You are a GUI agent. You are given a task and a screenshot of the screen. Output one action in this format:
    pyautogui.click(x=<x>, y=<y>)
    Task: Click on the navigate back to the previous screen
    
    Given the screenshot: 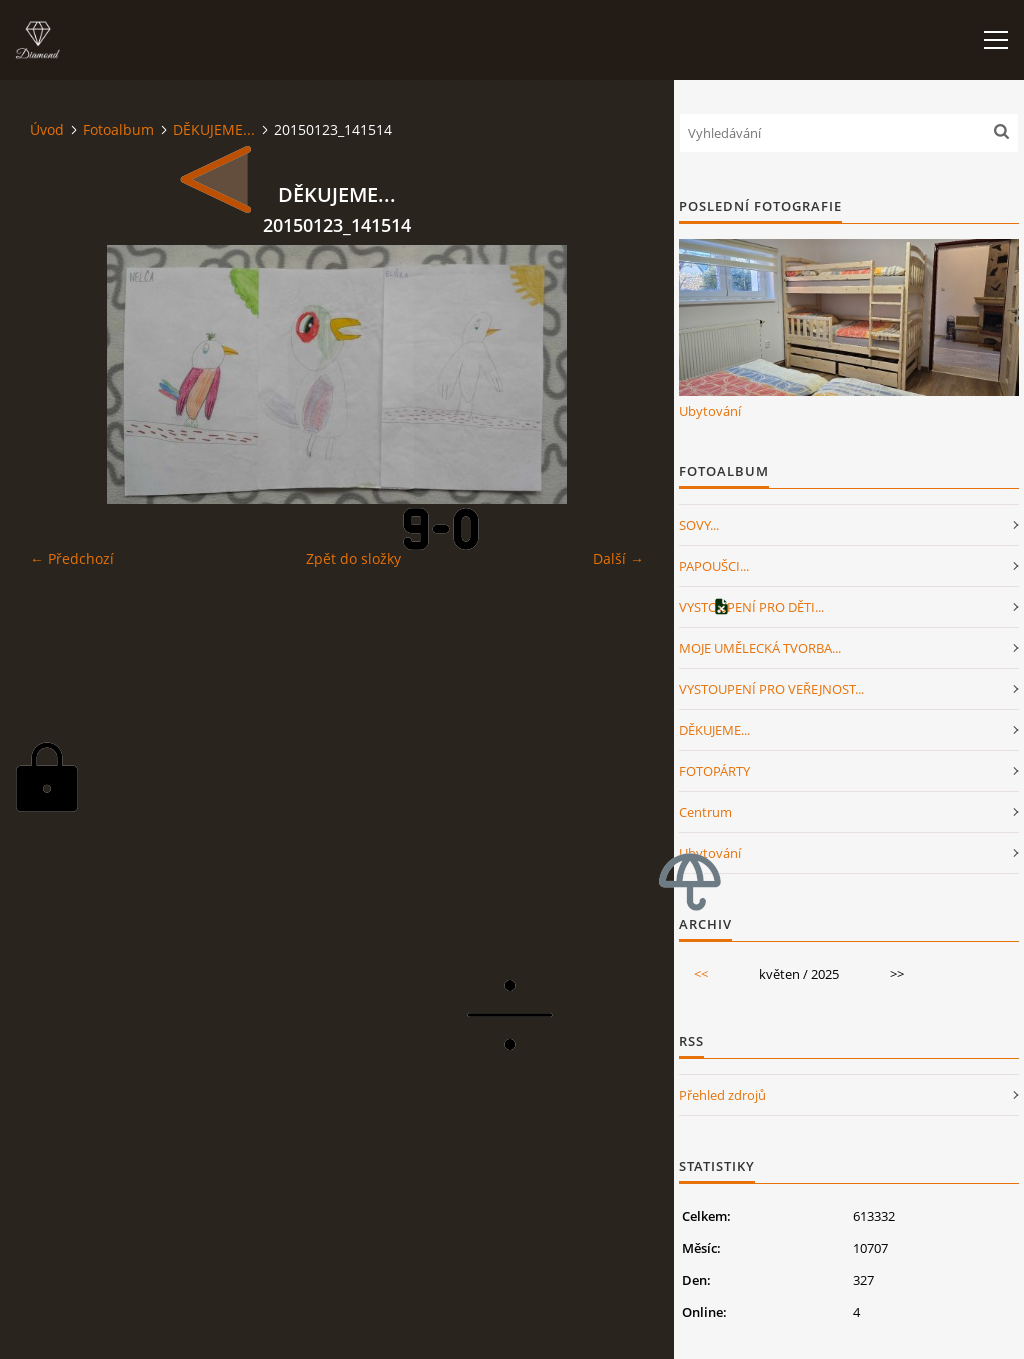 What is the action you would take?
    pyautogui.click(x=217, y=179)
    